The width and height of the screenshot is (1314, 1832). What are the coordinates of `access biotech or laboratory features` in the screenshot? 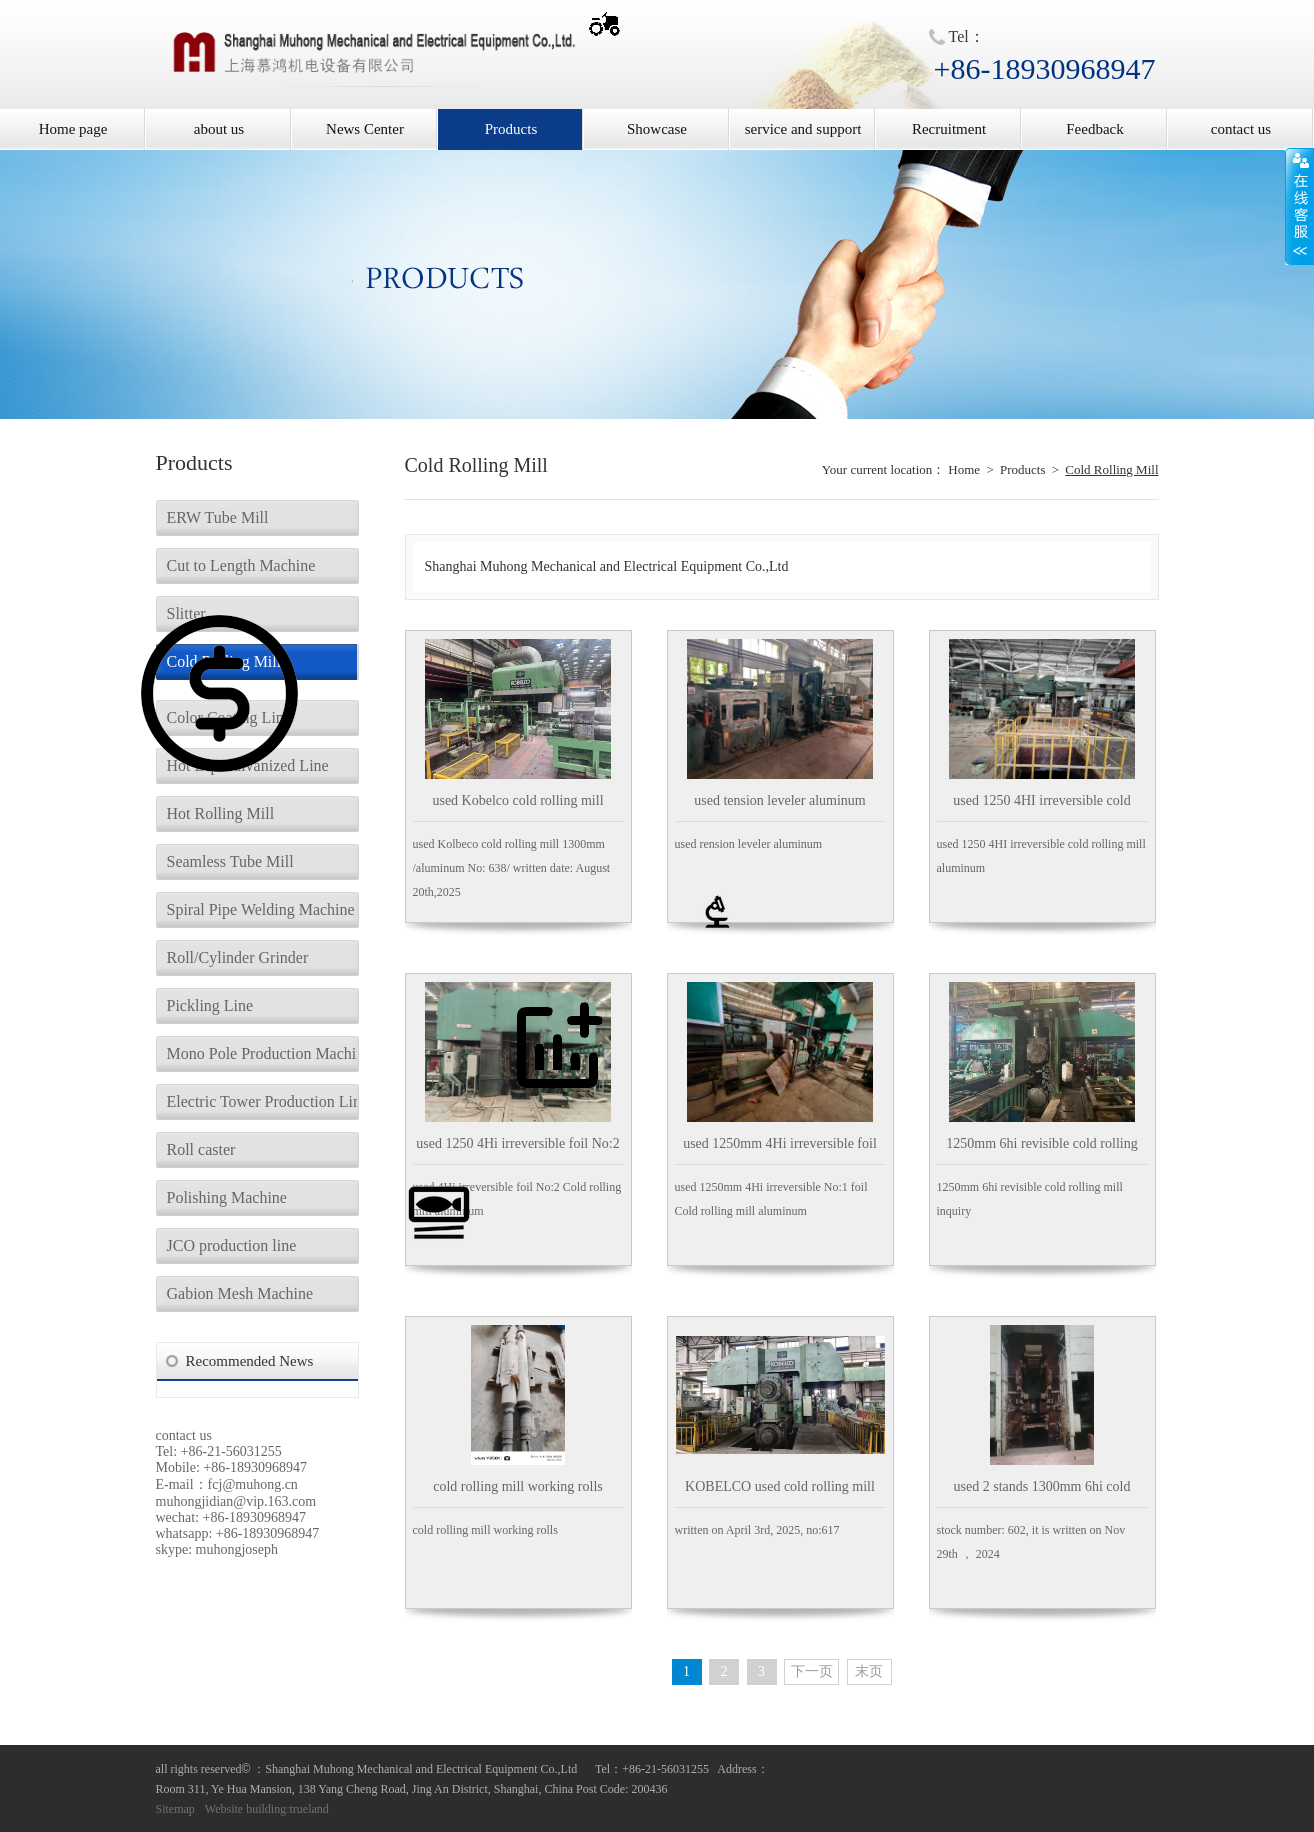 It's located at (717, 912).